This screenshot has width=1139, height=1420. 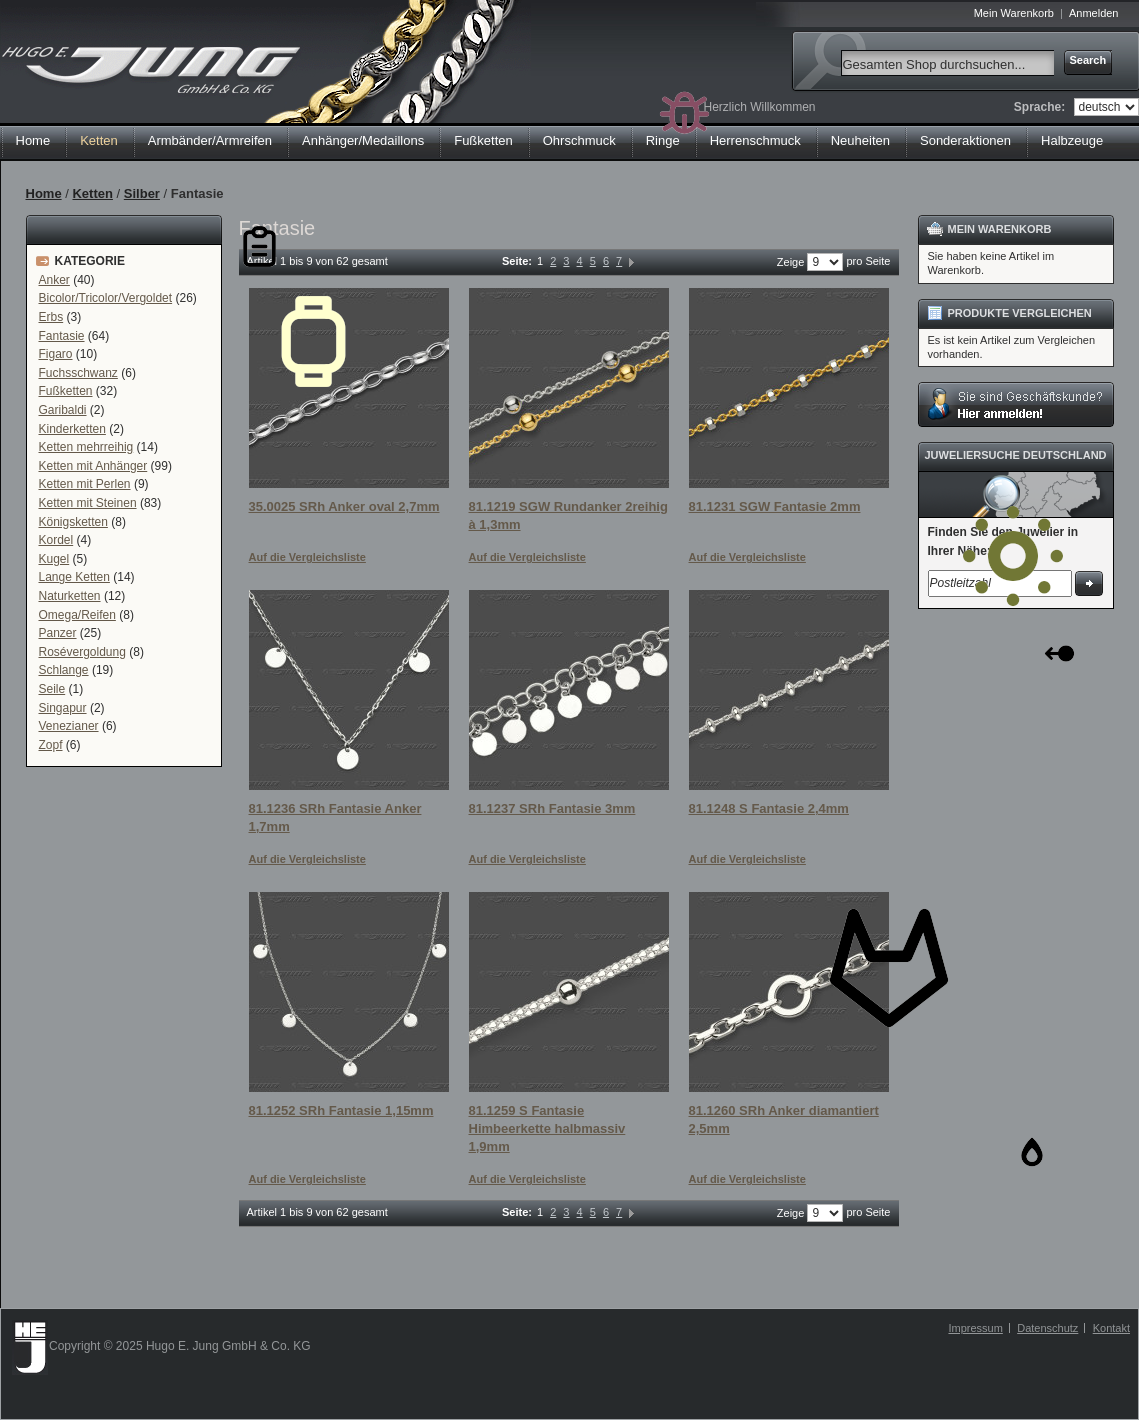 What do you see at coordinates (1032, 1152) in the screenshot?
I see `indicates trending or hot content` at bounding box center [1032, 1152].